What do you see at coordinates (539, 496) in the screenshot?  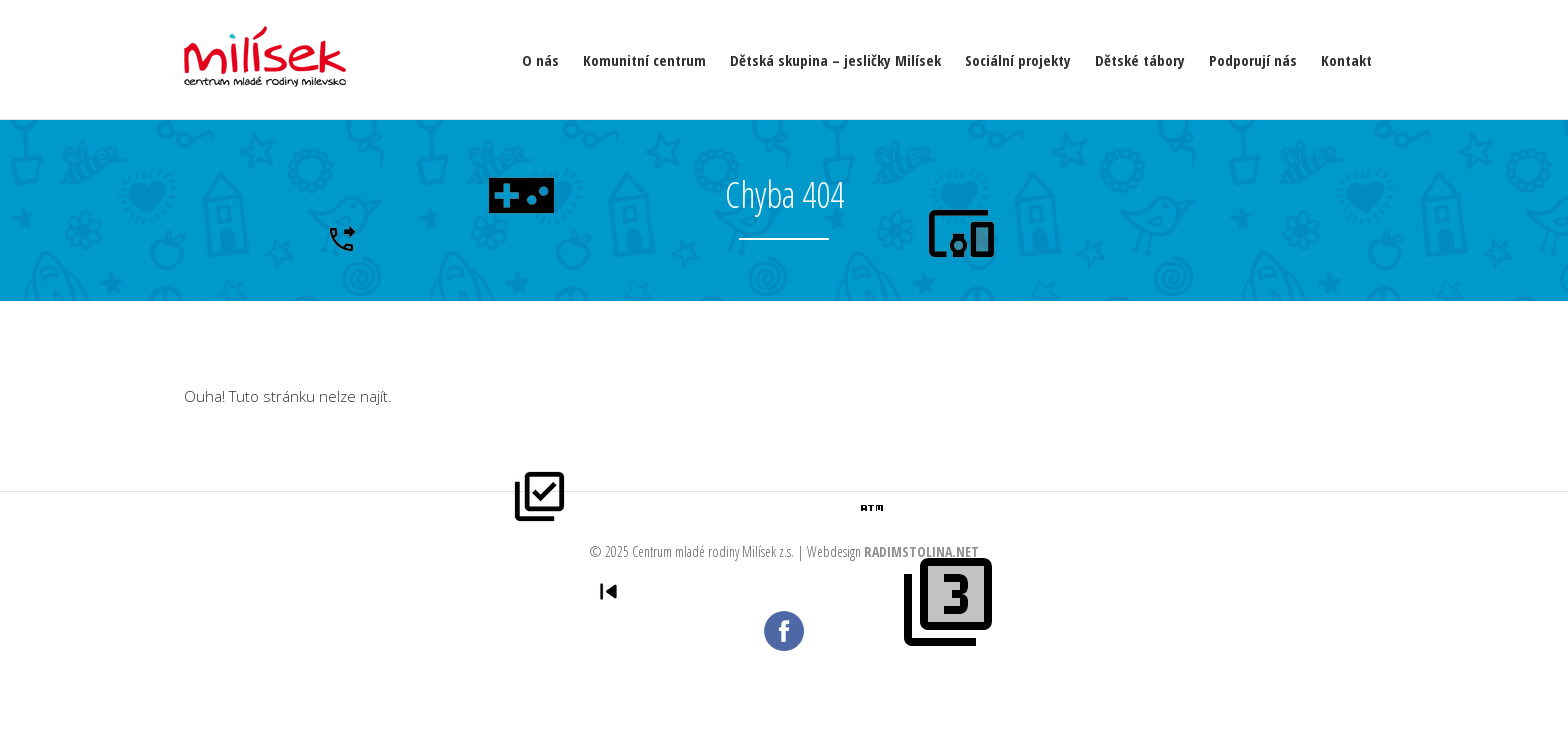 I see `item successfully added to library` at bounding box center [539, 496].